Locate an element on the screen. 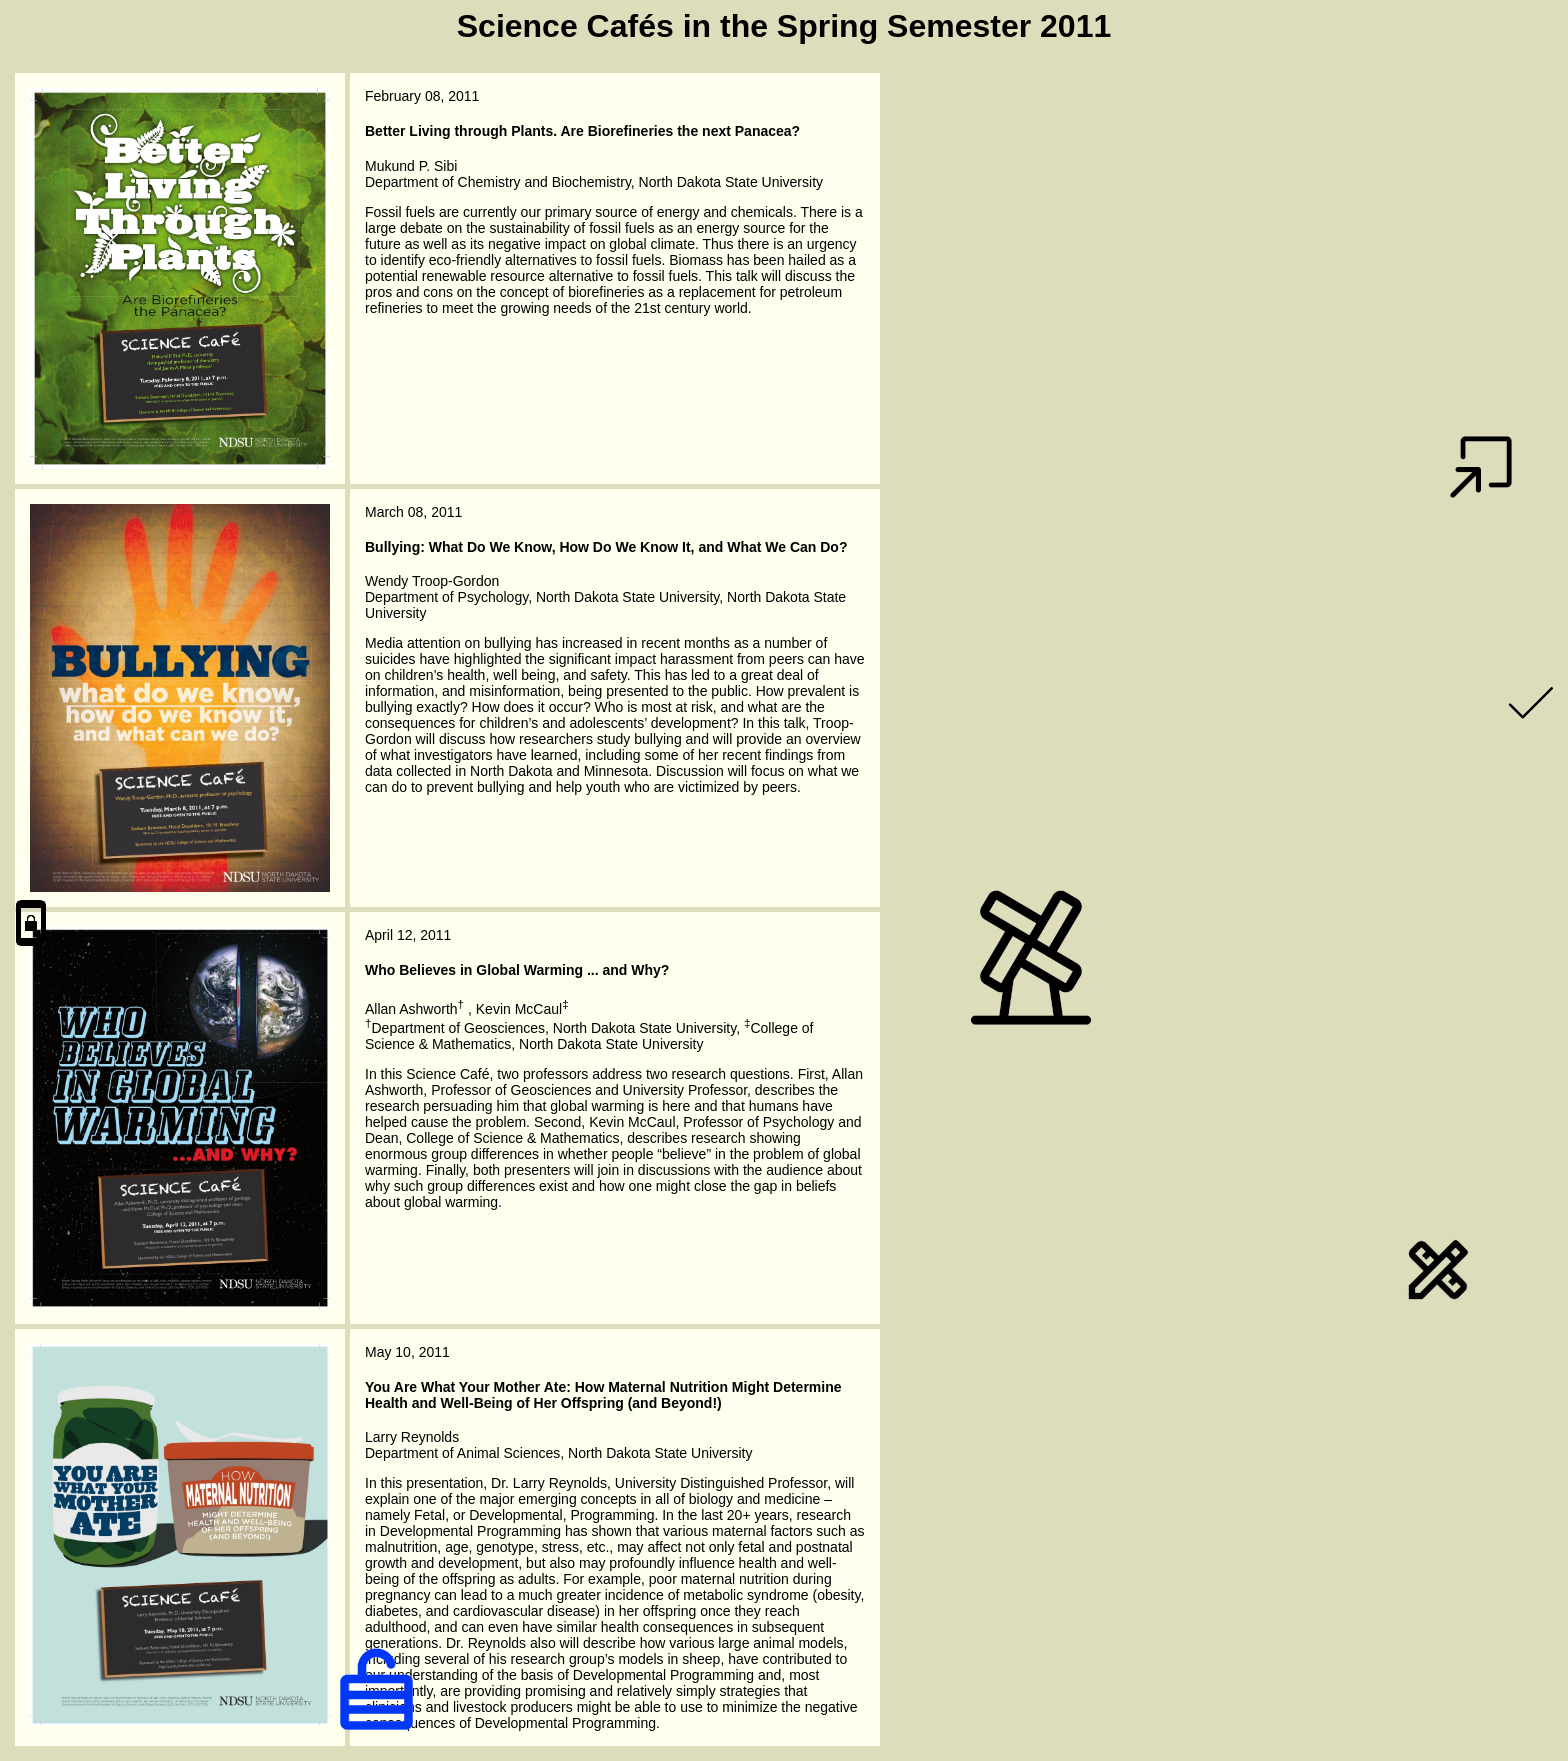 Image resolution: width=1568 pixels, height=1761 pixels. indicates wind or renewable energy settings is located at coordinates (1031, 960).